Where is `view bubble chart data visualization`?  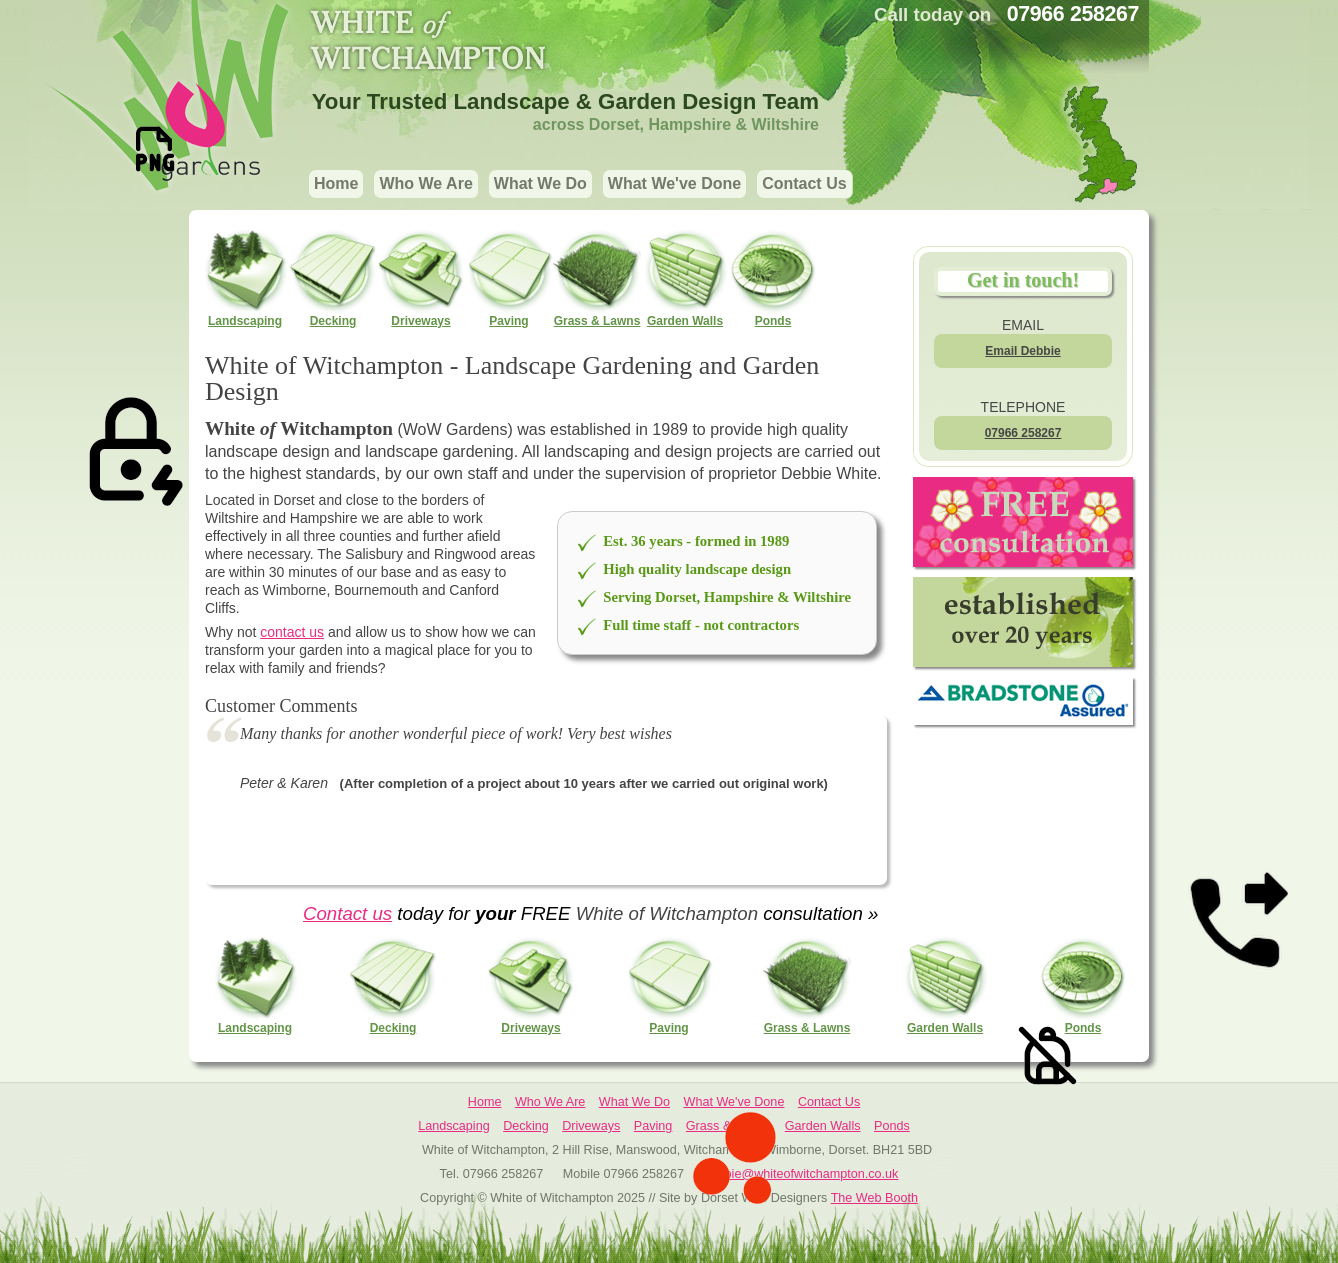 view bubble chart data visualization is located at coordinates (739, 1158).